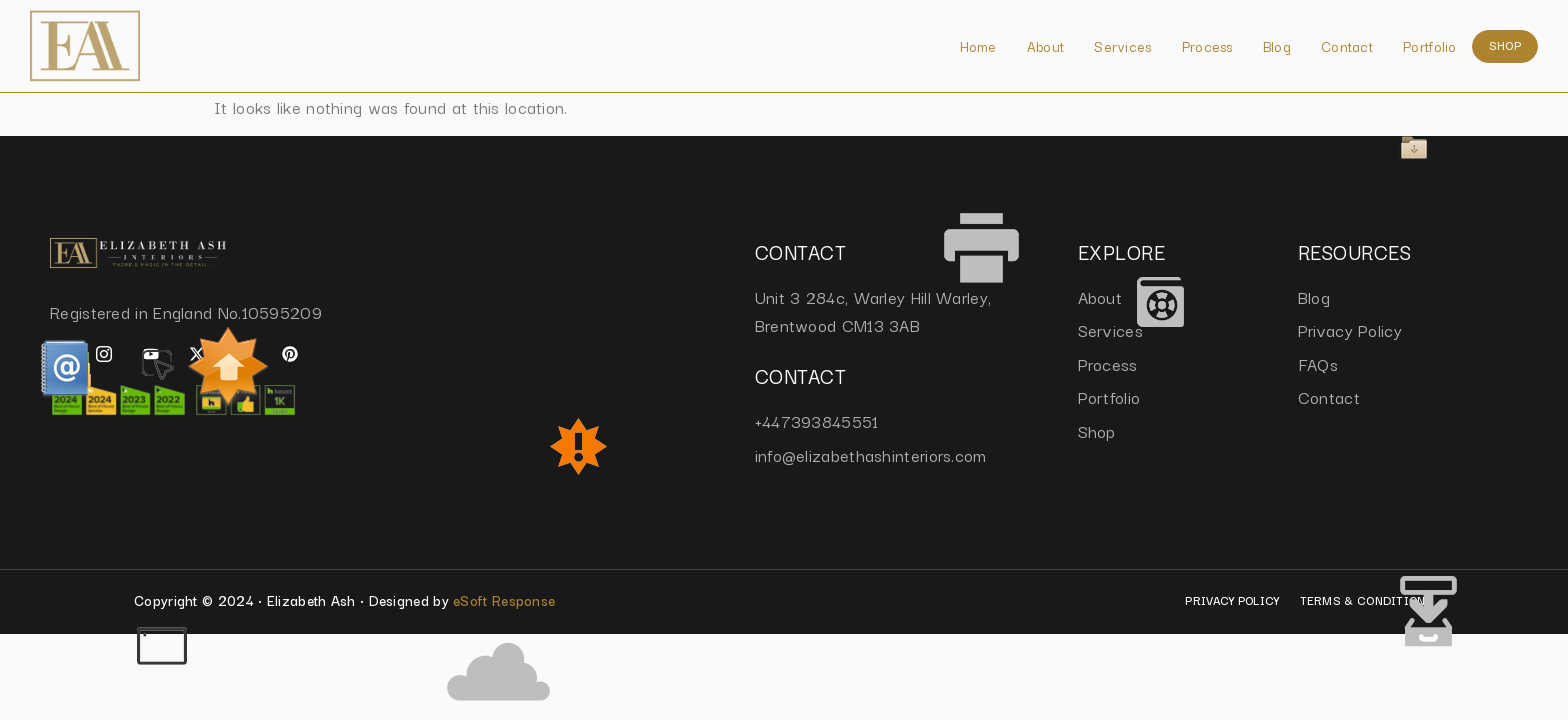 The width and height of the screenshot is (1568, 720). I want to click on indicates a critical software update is available, so click(578, 446).